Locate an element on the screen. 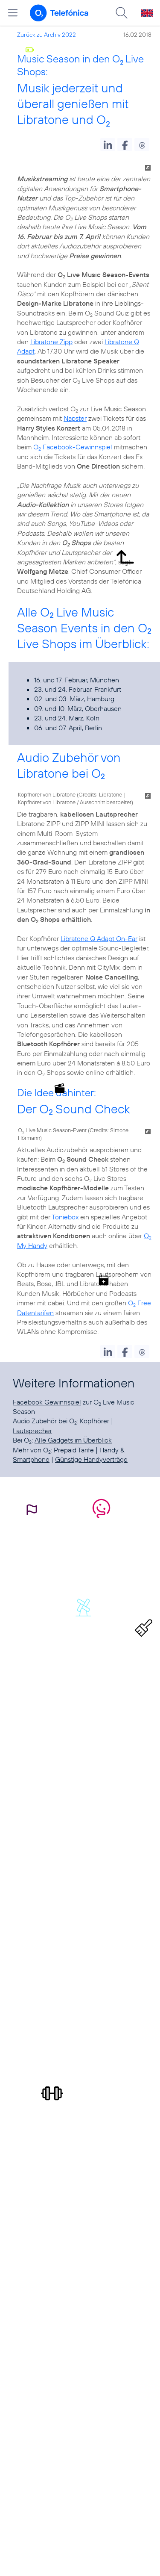 This screenshot has width=160, height=2576. indicates overwhelming or stressful situation is located at coordinates (101, 1508).